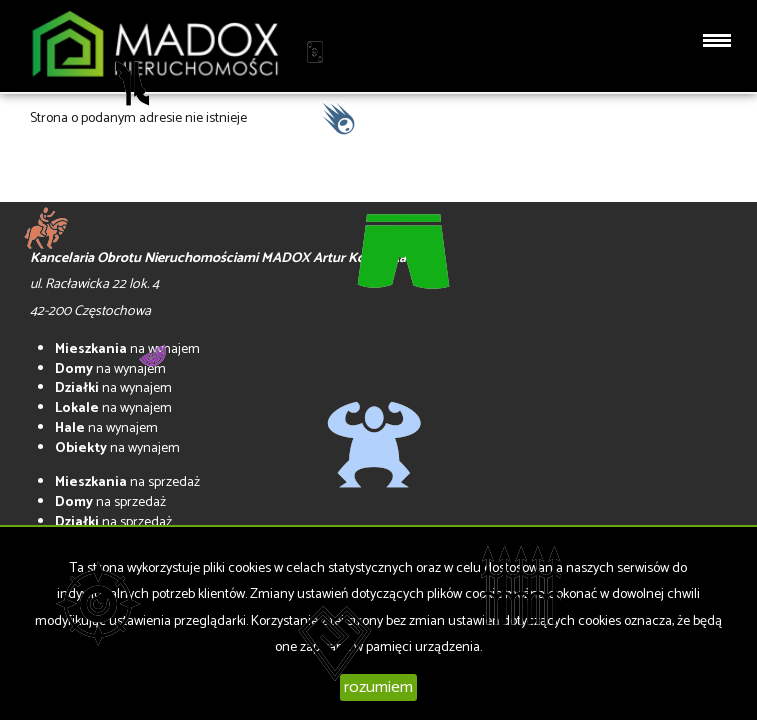  Describe the element at coordinates (403, 251) in the screenshot. I see `select underwear or shorts in a clothing game` at that location.